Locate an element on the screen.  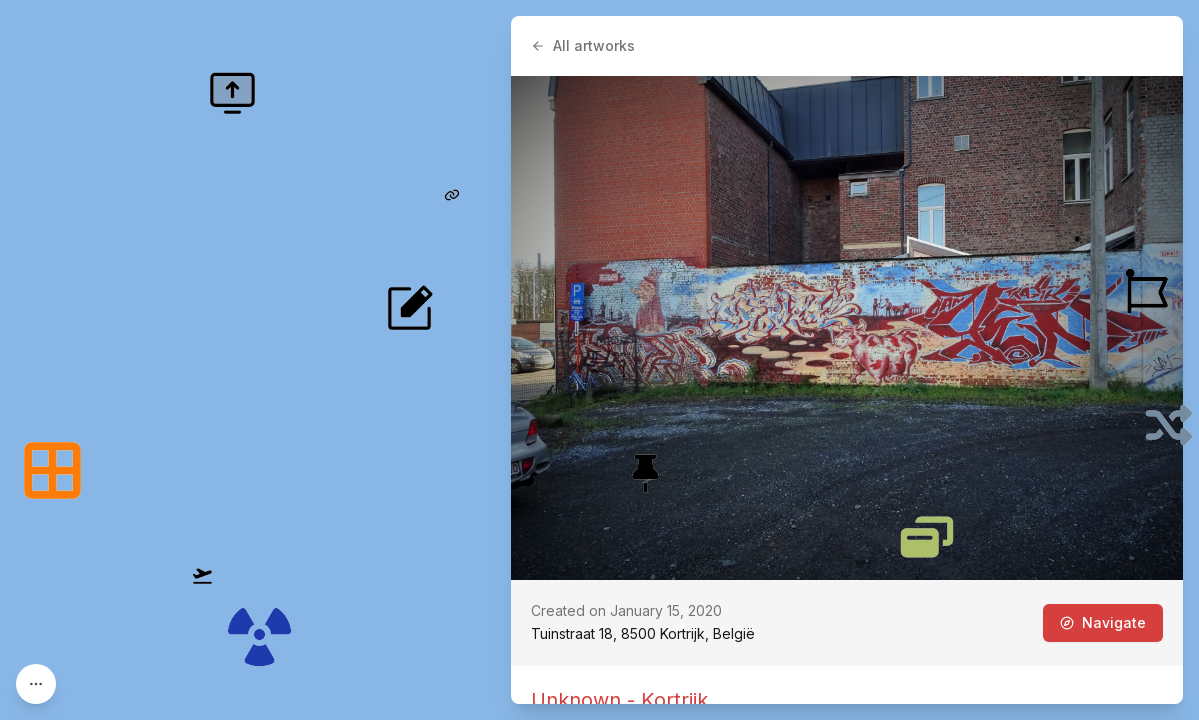
upload file to display or screen is located at coordinates (232, 91).